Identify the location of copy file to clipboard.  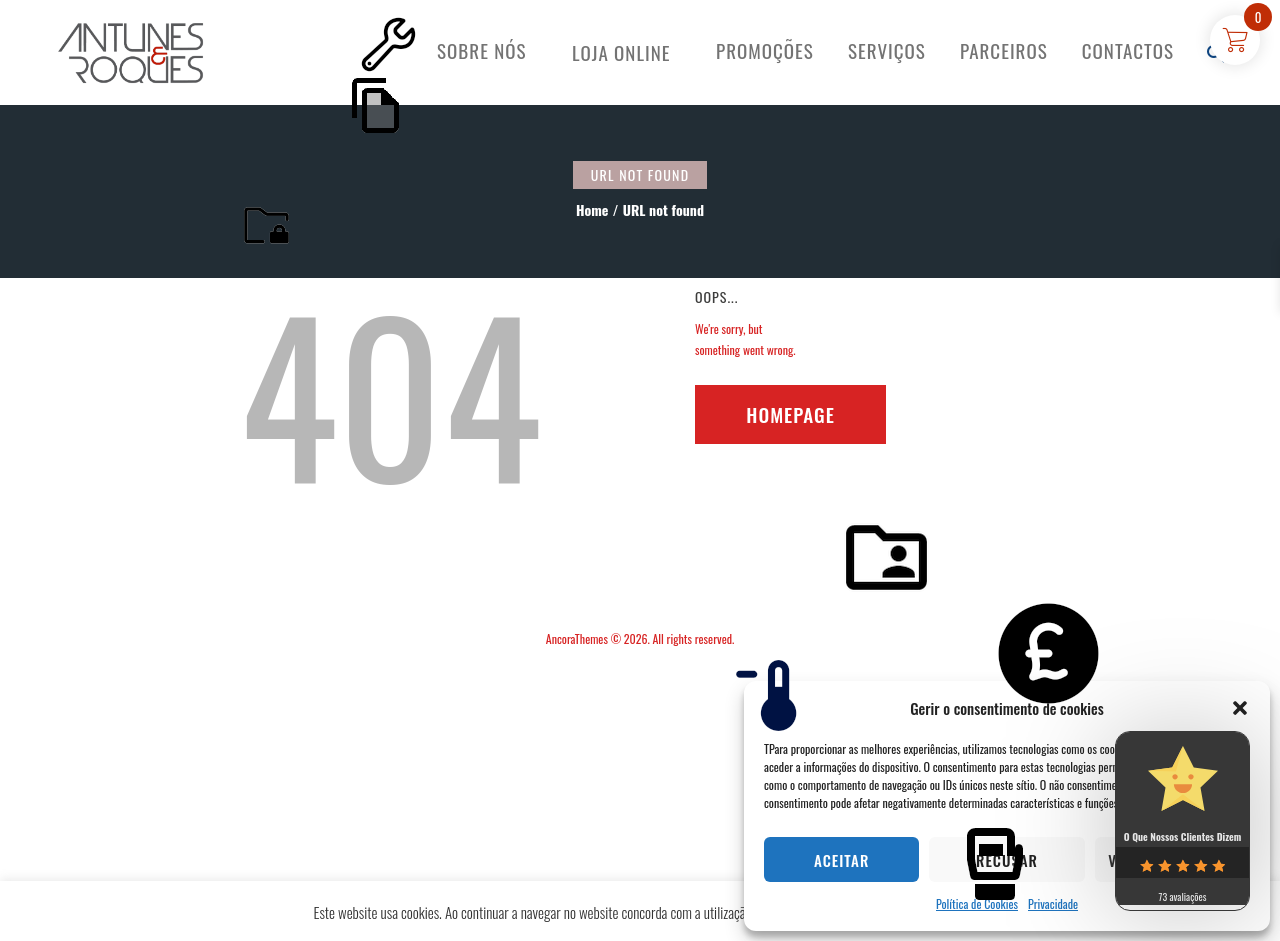
(376, 105).